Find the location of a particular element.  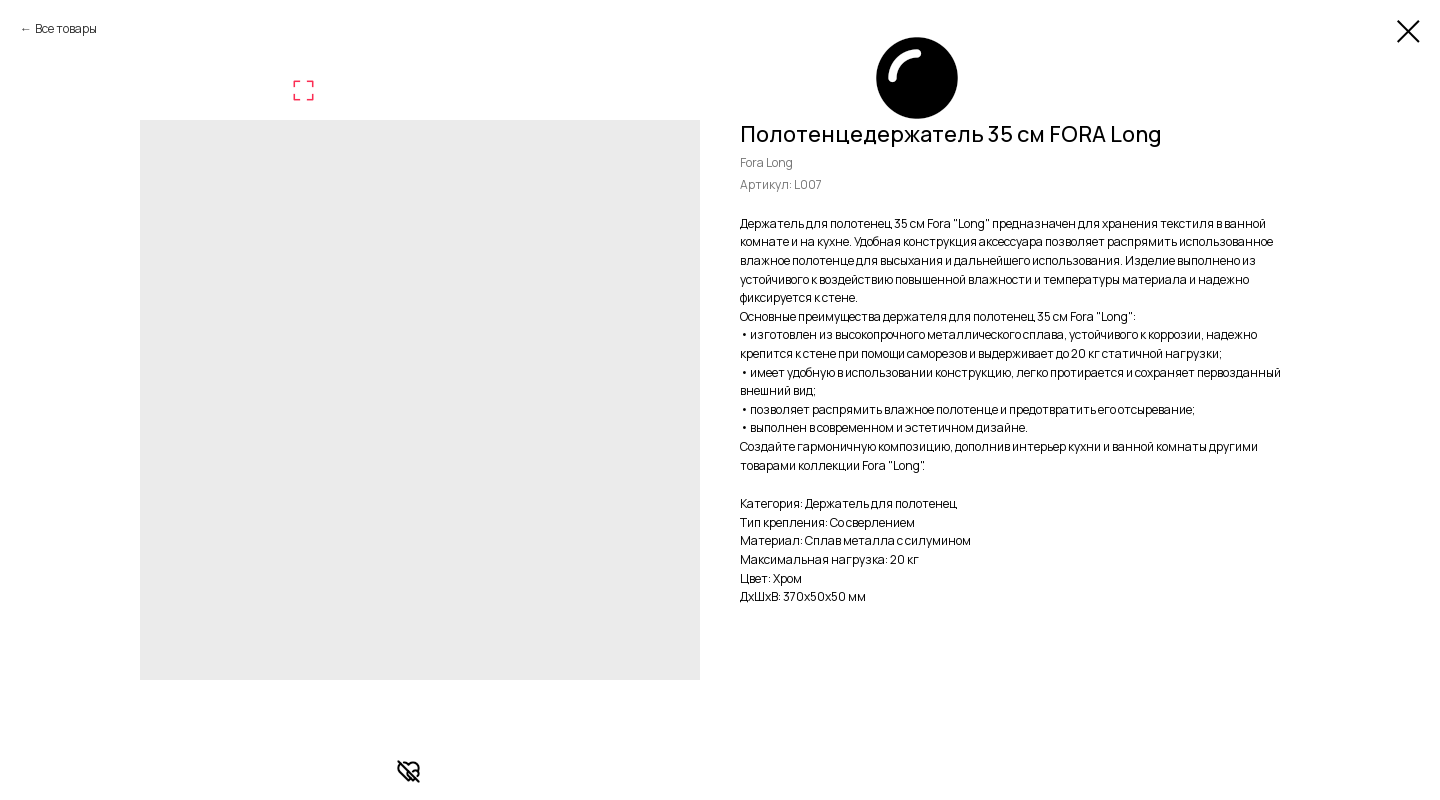

disable or turn off favorites is located at coordinates (408, 771).